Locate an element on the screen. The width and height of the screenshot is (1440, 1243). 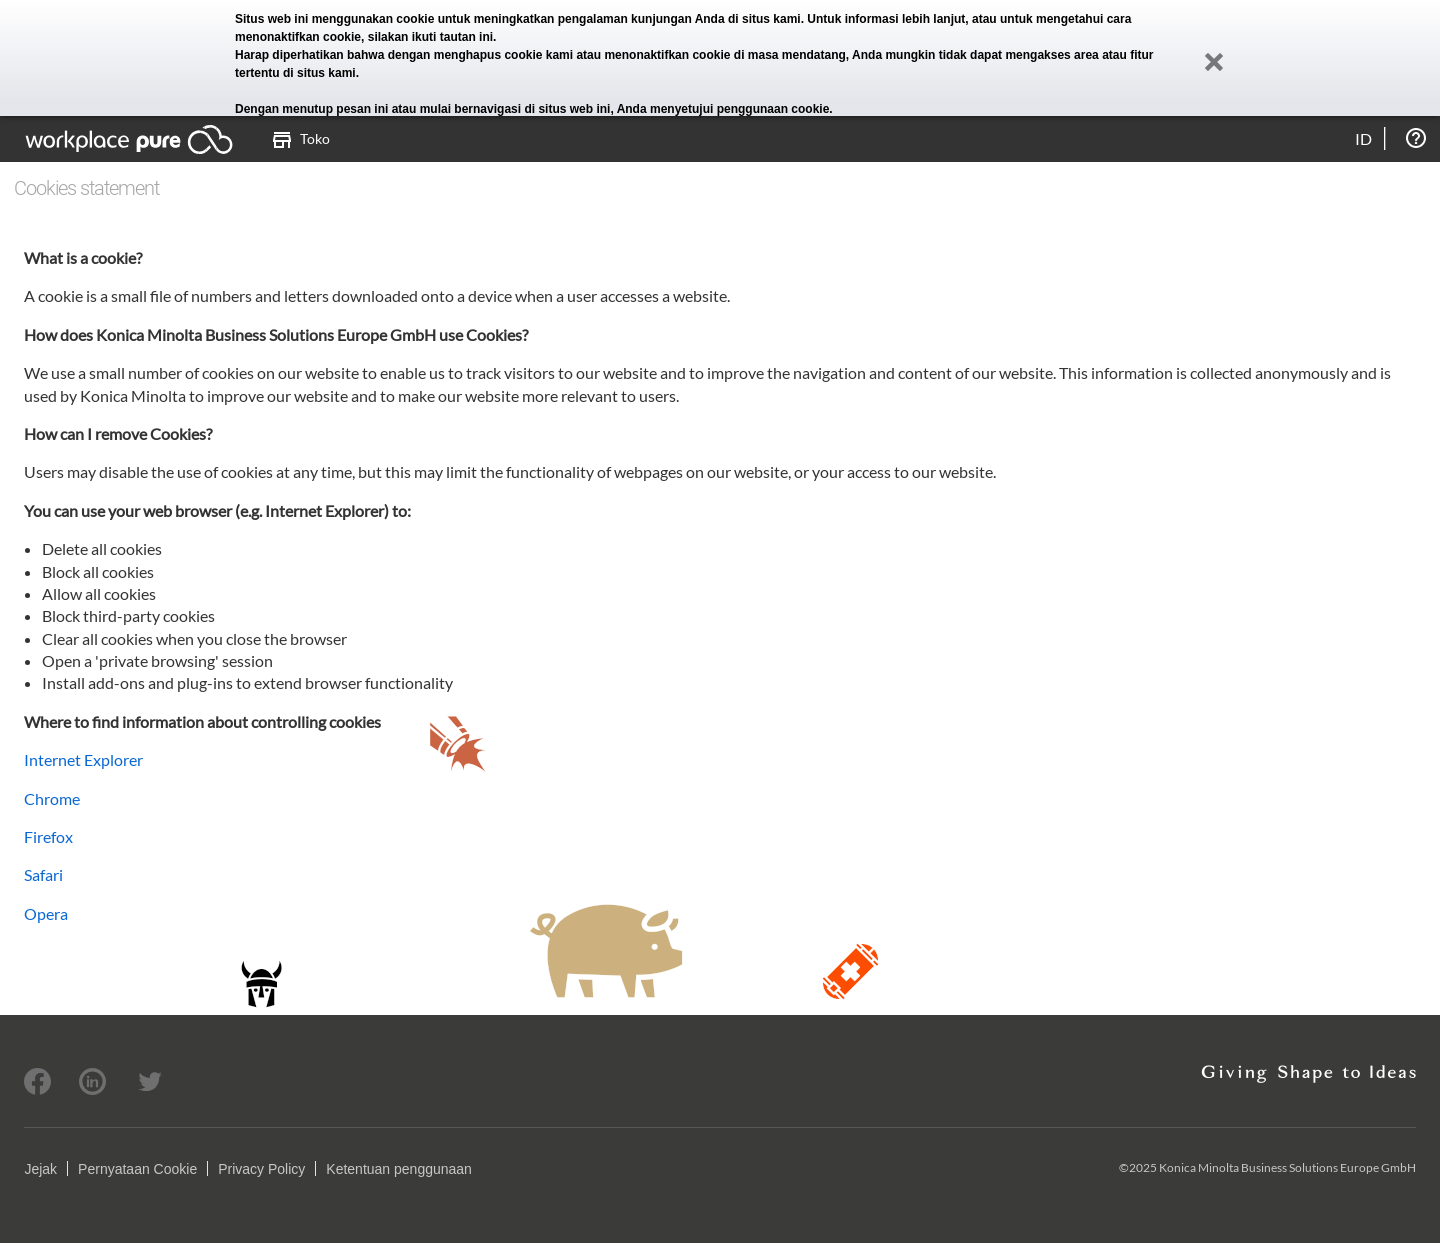
fire cannon or launch projectile is located at coordinates (457, 744).